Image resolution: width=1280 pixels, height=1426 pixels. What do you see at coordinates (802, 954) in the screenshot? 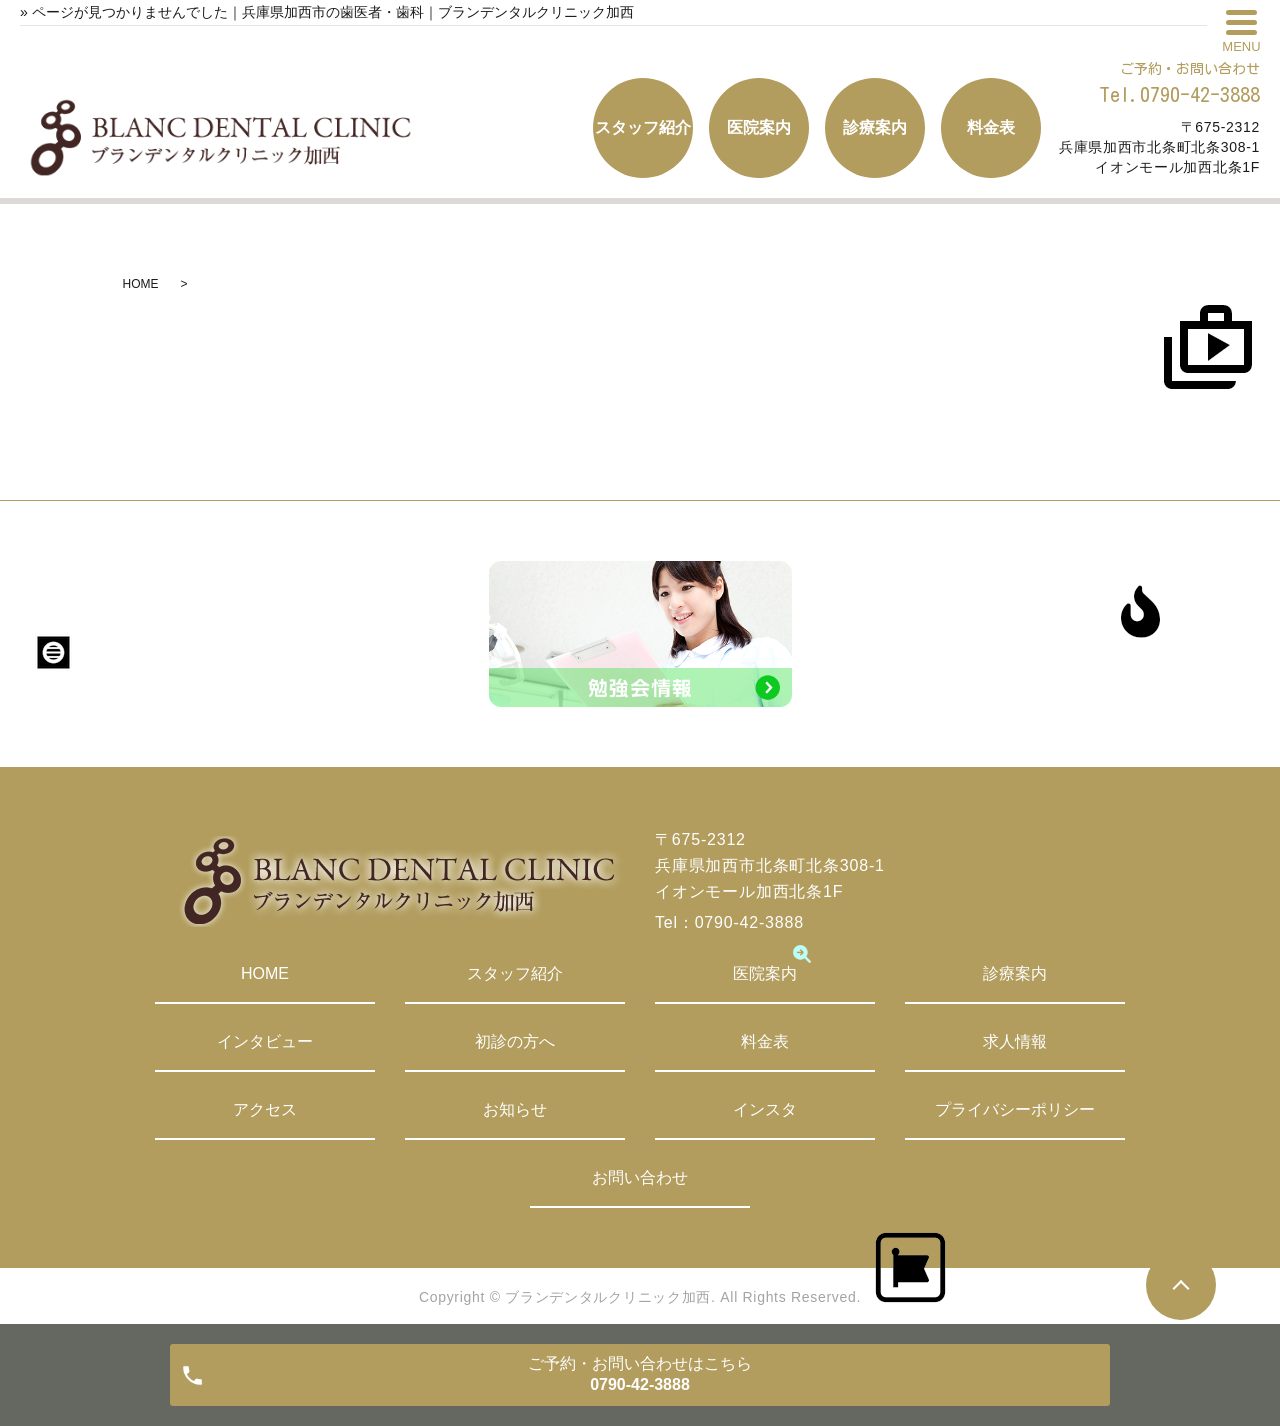
I see `search and navigate to result` at bounding box center [802, 954].